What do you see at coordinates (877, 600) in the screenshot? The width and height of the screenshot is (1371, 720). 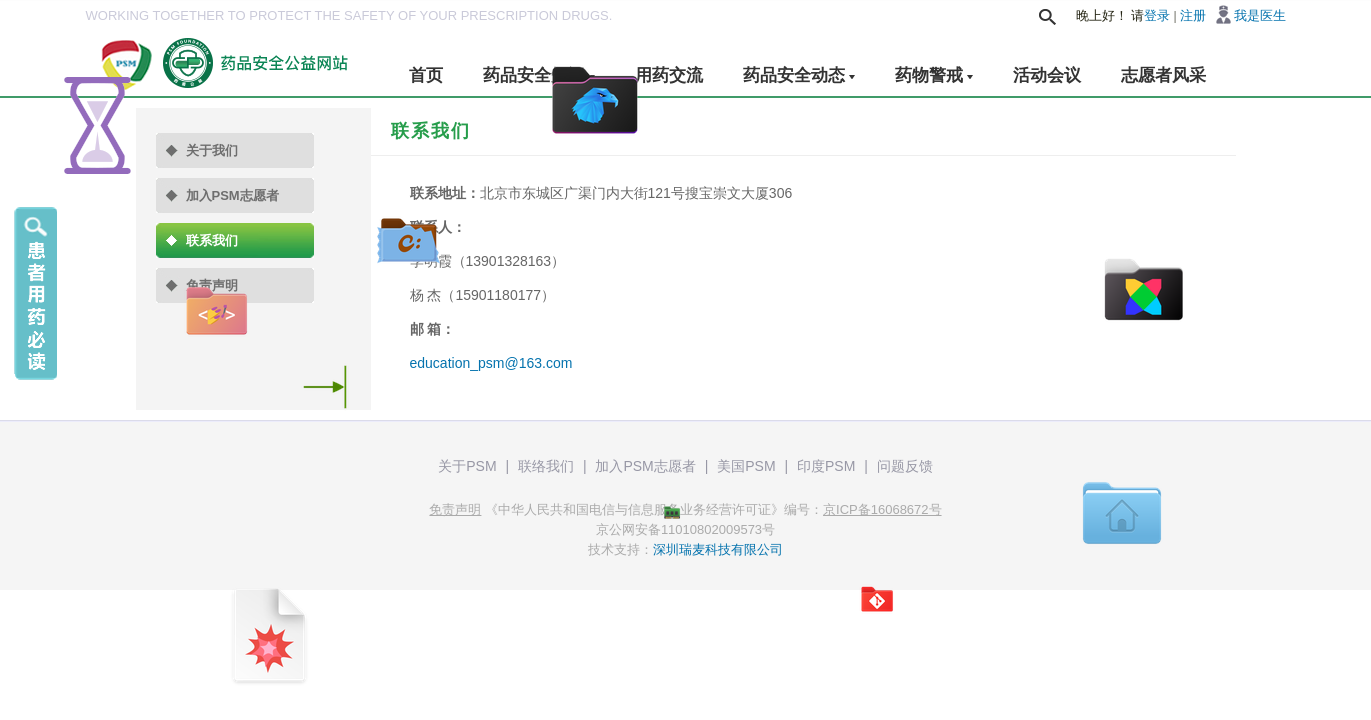 I see `open git repository folder` at bounding box center [877, 600].